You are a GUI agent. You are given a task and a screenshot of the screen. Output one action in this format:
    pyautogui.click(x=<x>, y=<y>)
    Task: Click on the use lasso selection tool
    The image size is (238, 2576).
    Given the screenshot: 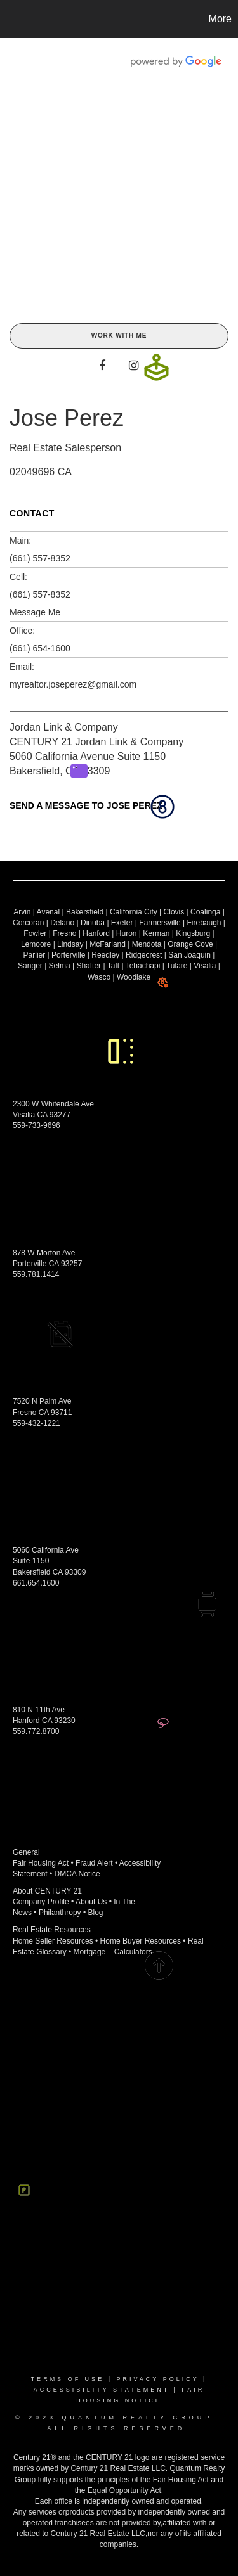 What is the action you would take?
    pyautogui.click(x=163, y=1722)
    